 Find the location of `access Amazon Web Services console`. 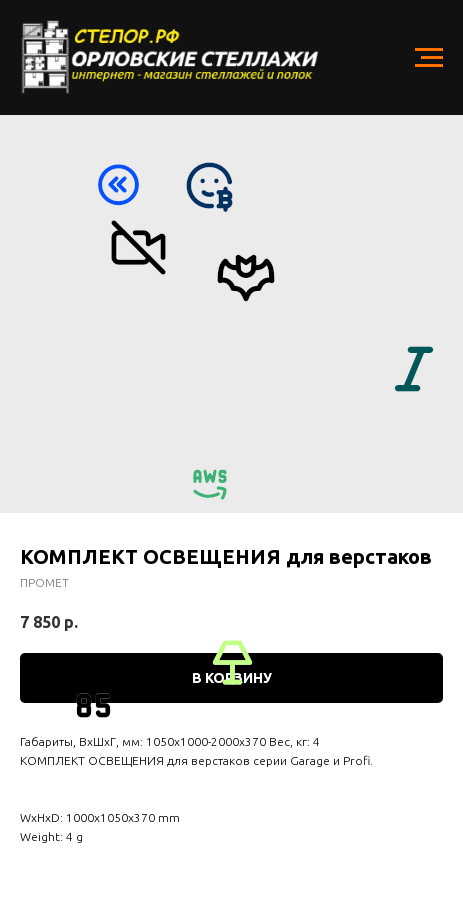

access Amazon Web Services console is located at coordinates (210, 483).